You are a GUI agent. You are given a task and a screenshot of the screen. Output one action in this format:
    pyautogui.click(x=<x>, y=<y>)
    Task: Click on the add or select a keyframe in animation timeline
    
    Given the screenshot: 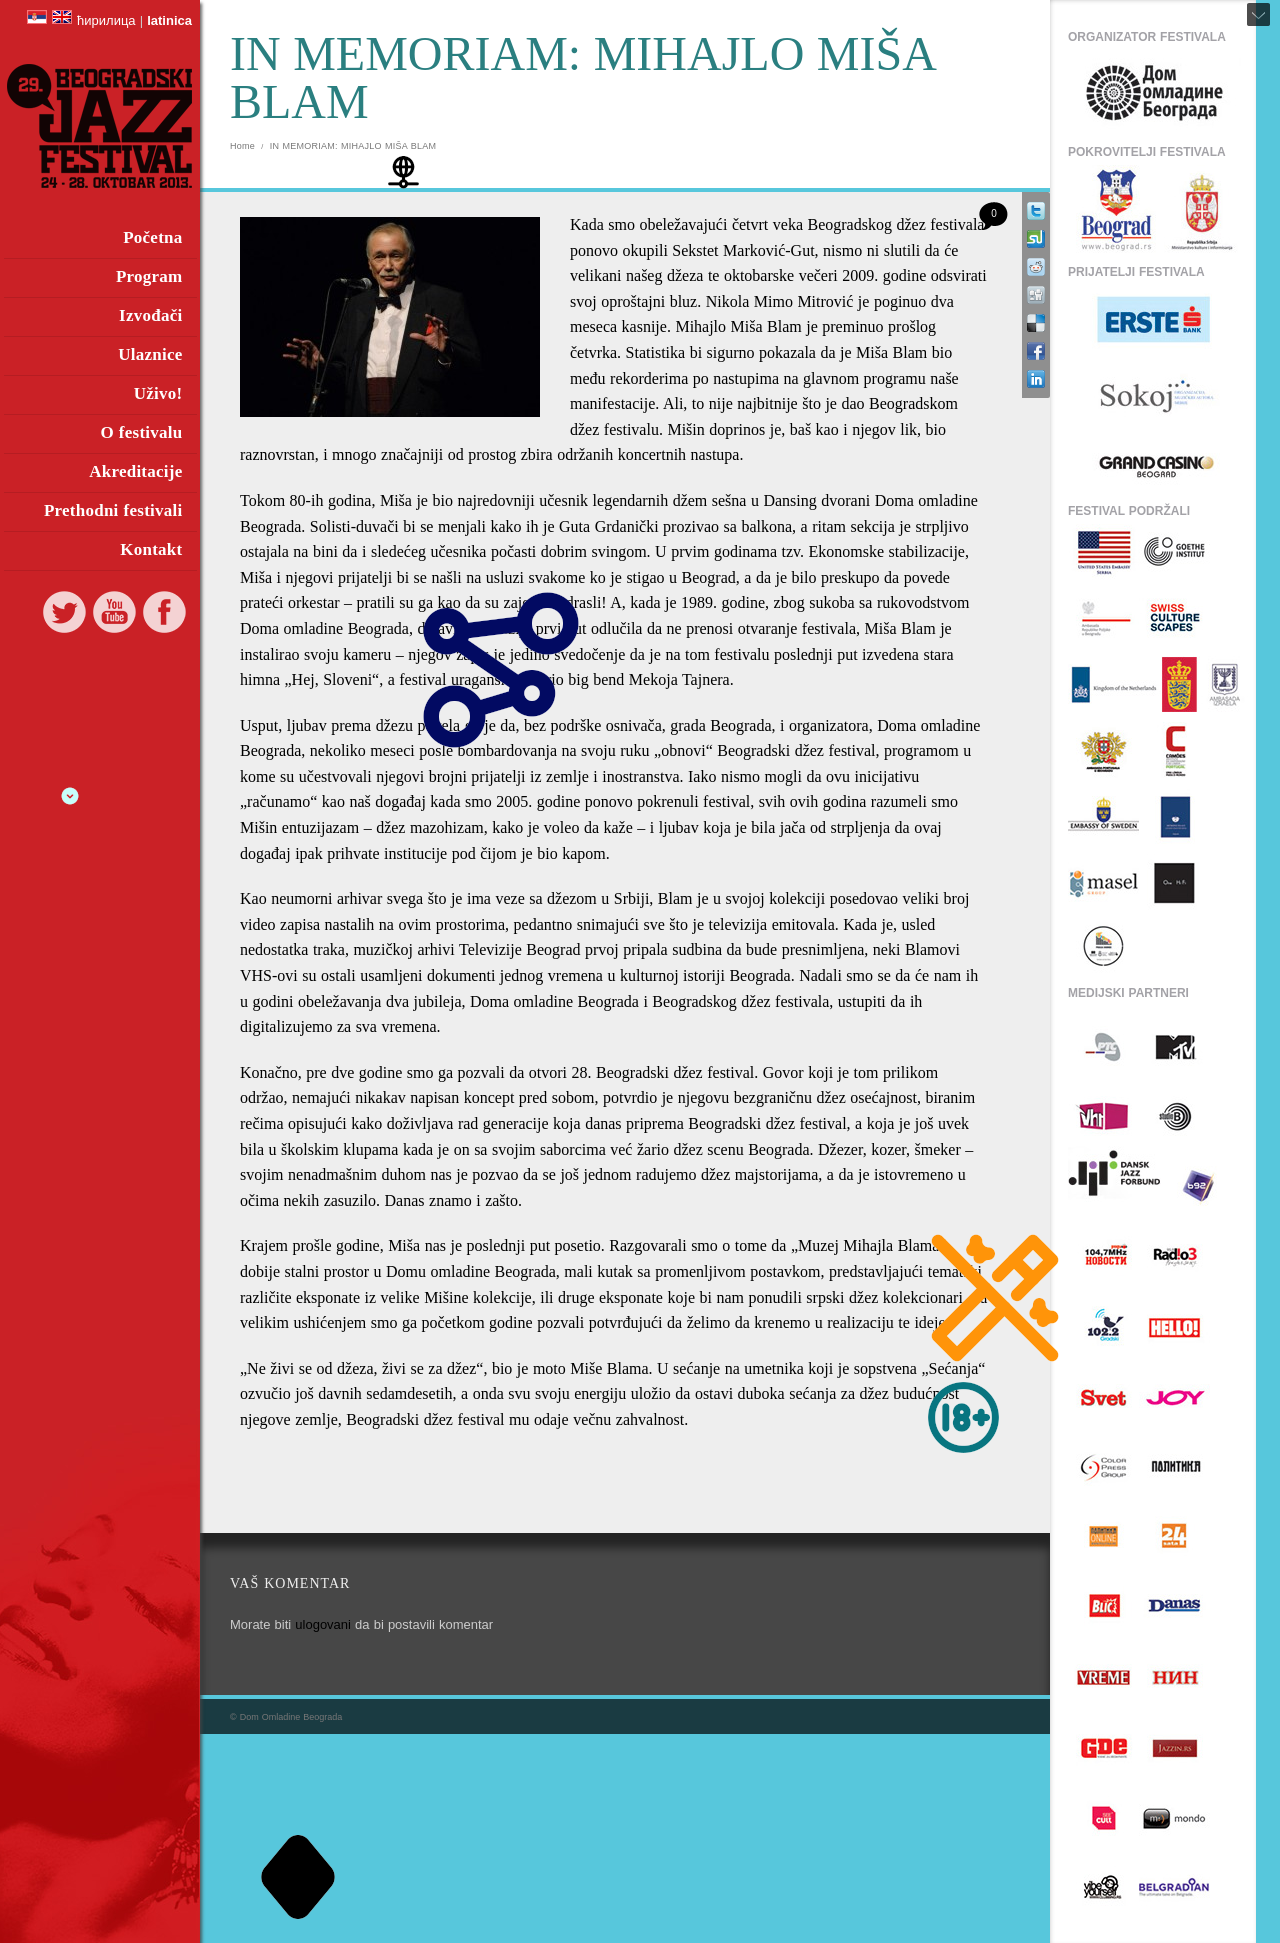 What is the action you would take?
    pyautogui.click(x=298, y=1877)
    